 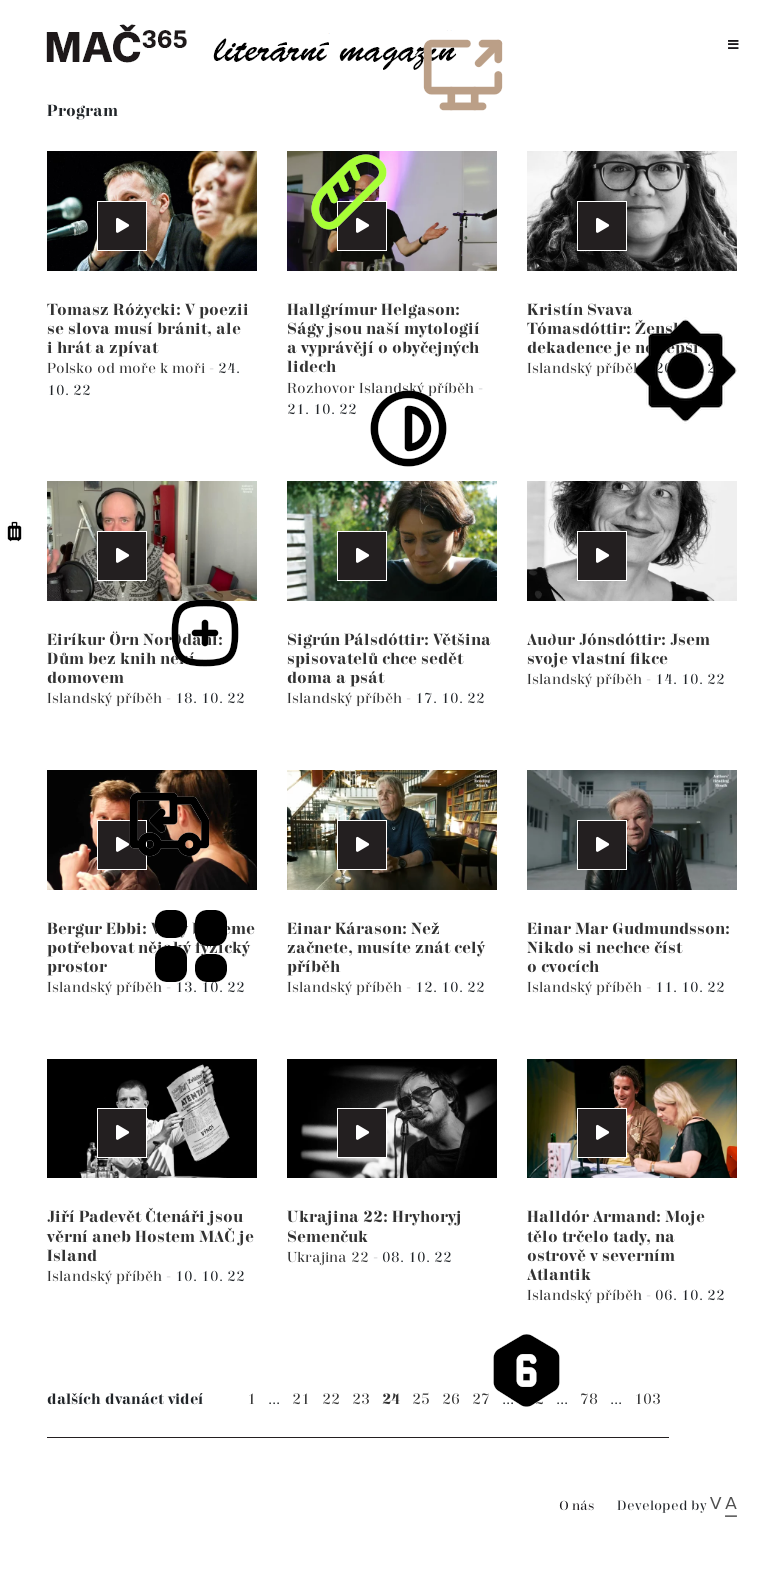 What do you see at coordinates (526, 1370) in the screenshot?
I see `indicates step 6 in a multi-step process` at bounding box center [526, 1370].